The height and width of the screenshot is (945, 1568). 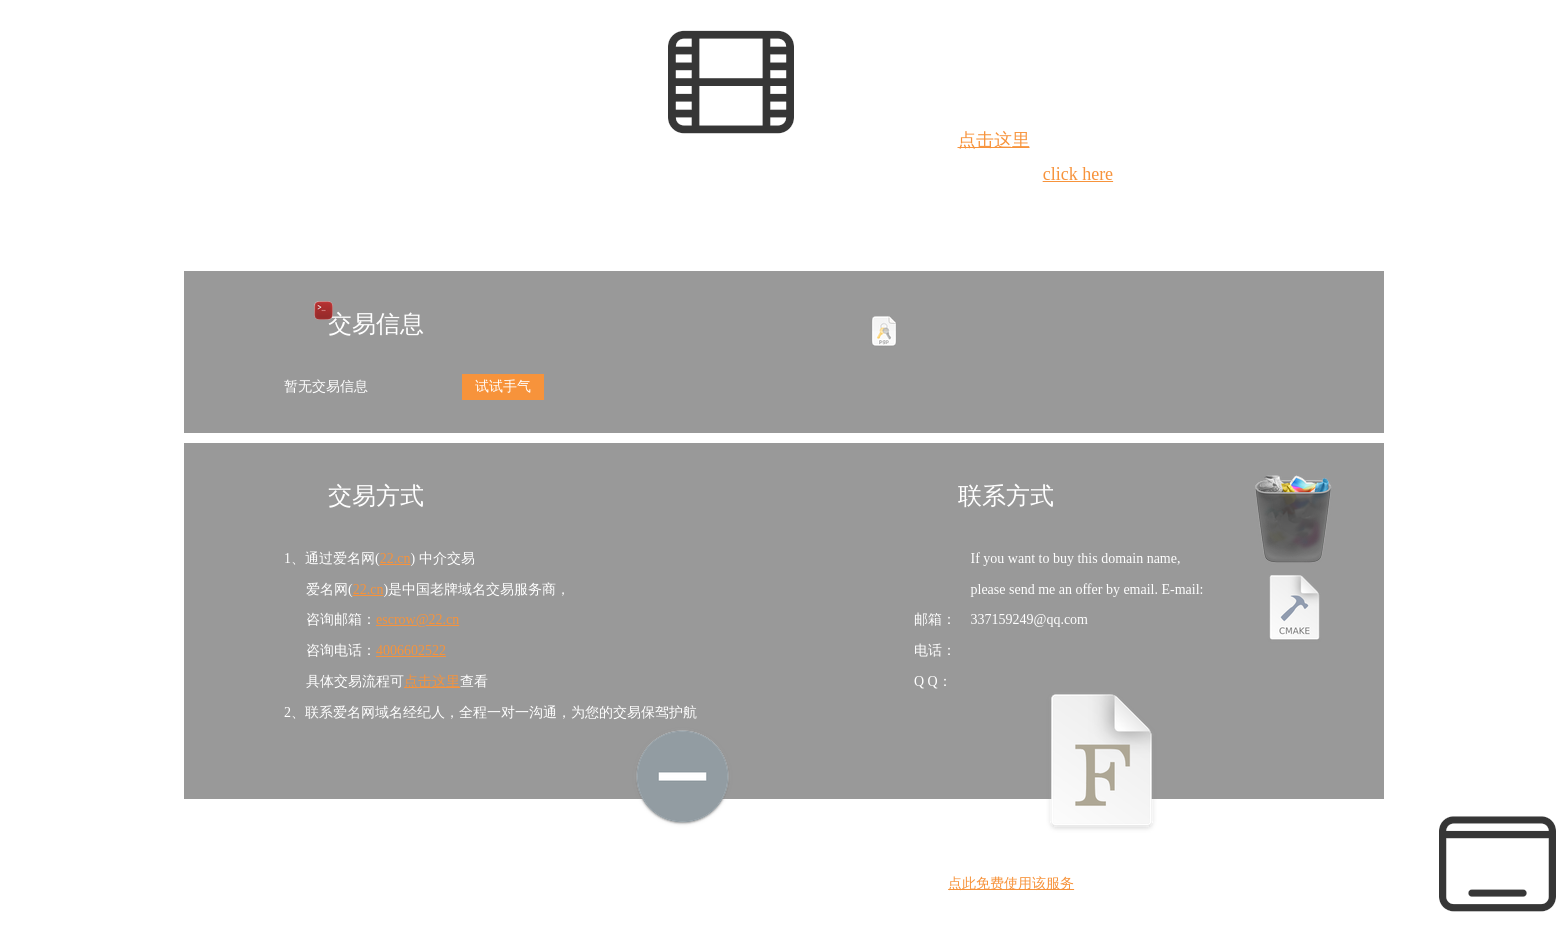 What do you see at coordinates (1294, 608) in the screenshot?
I see `a cmake configuration file` at bounding box center [1294, 608].